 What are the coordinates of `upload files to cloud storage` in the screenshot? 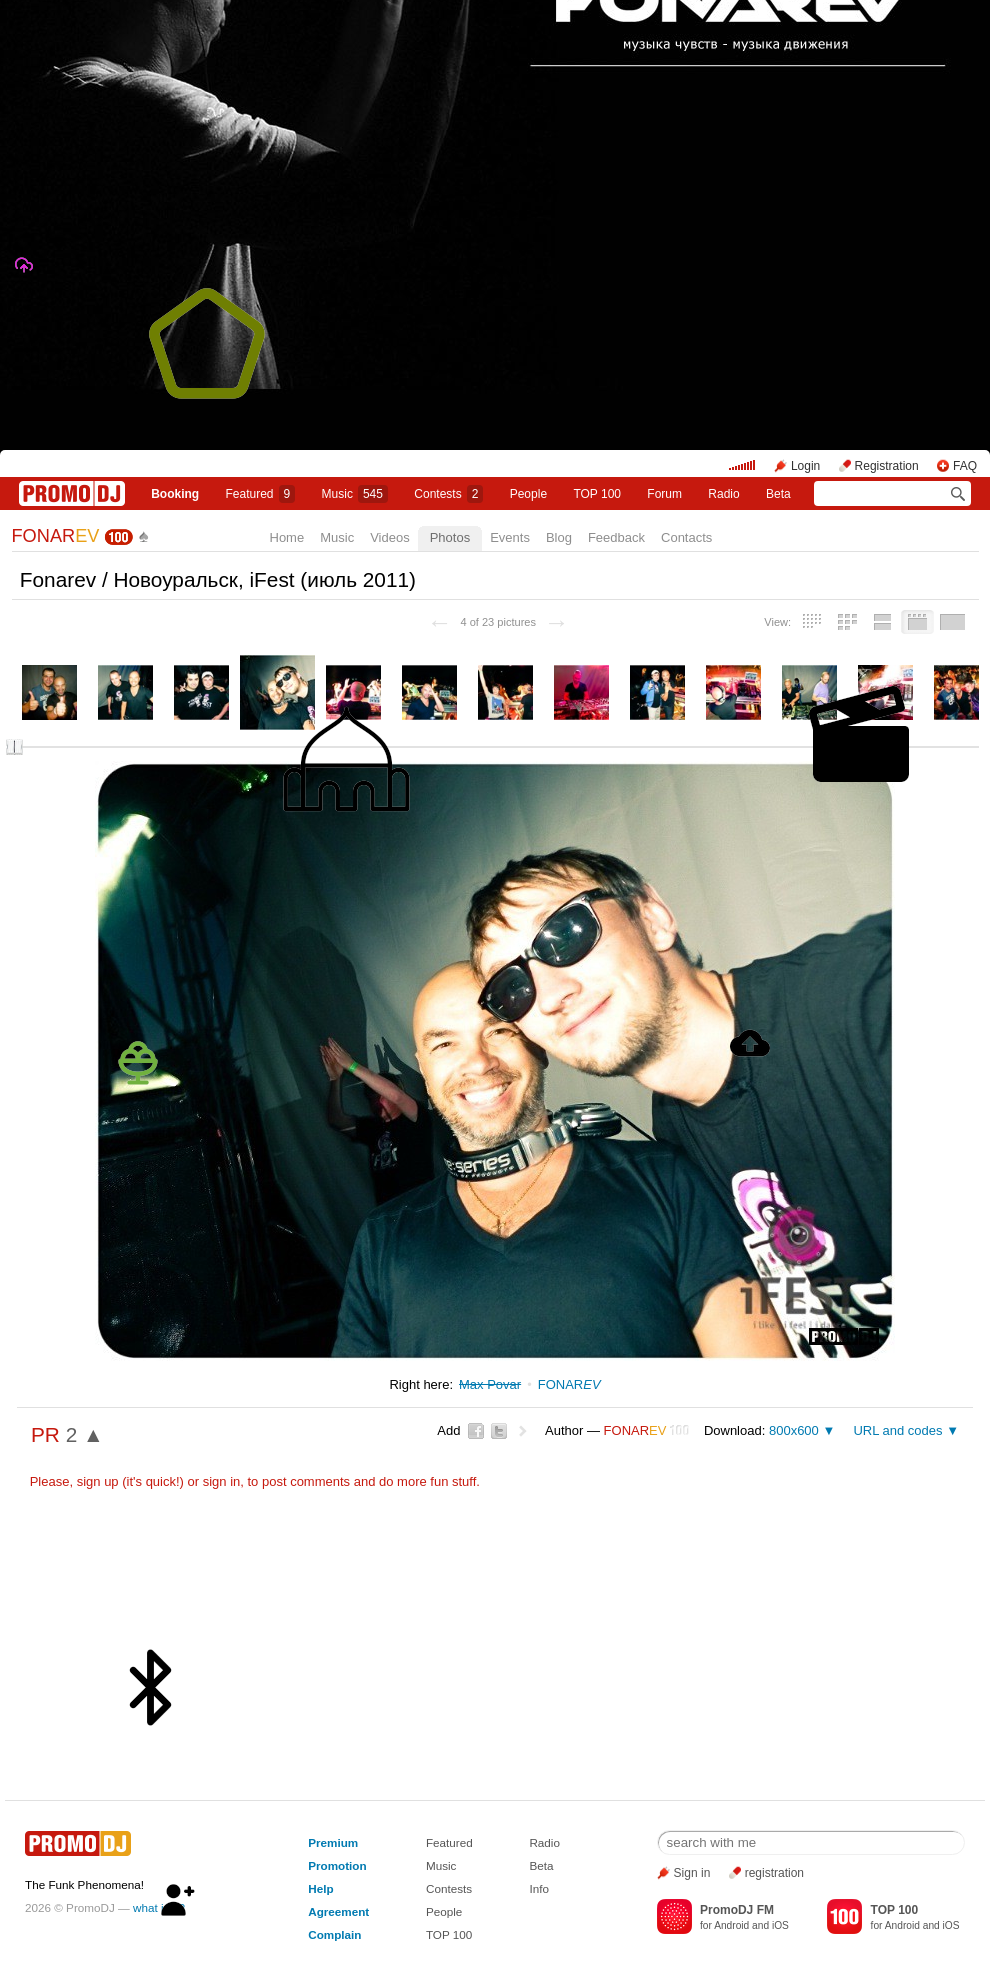 It's located at (750, 1043).